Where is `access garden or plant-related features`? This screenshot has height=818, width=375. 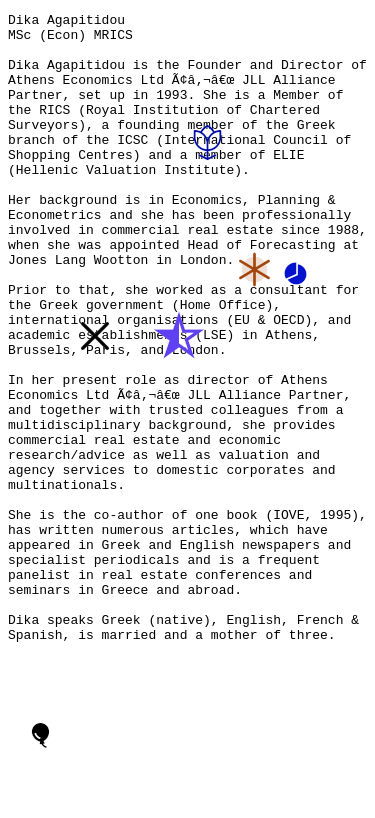 access garden or plant-related features is located at coordinates (207, 142).